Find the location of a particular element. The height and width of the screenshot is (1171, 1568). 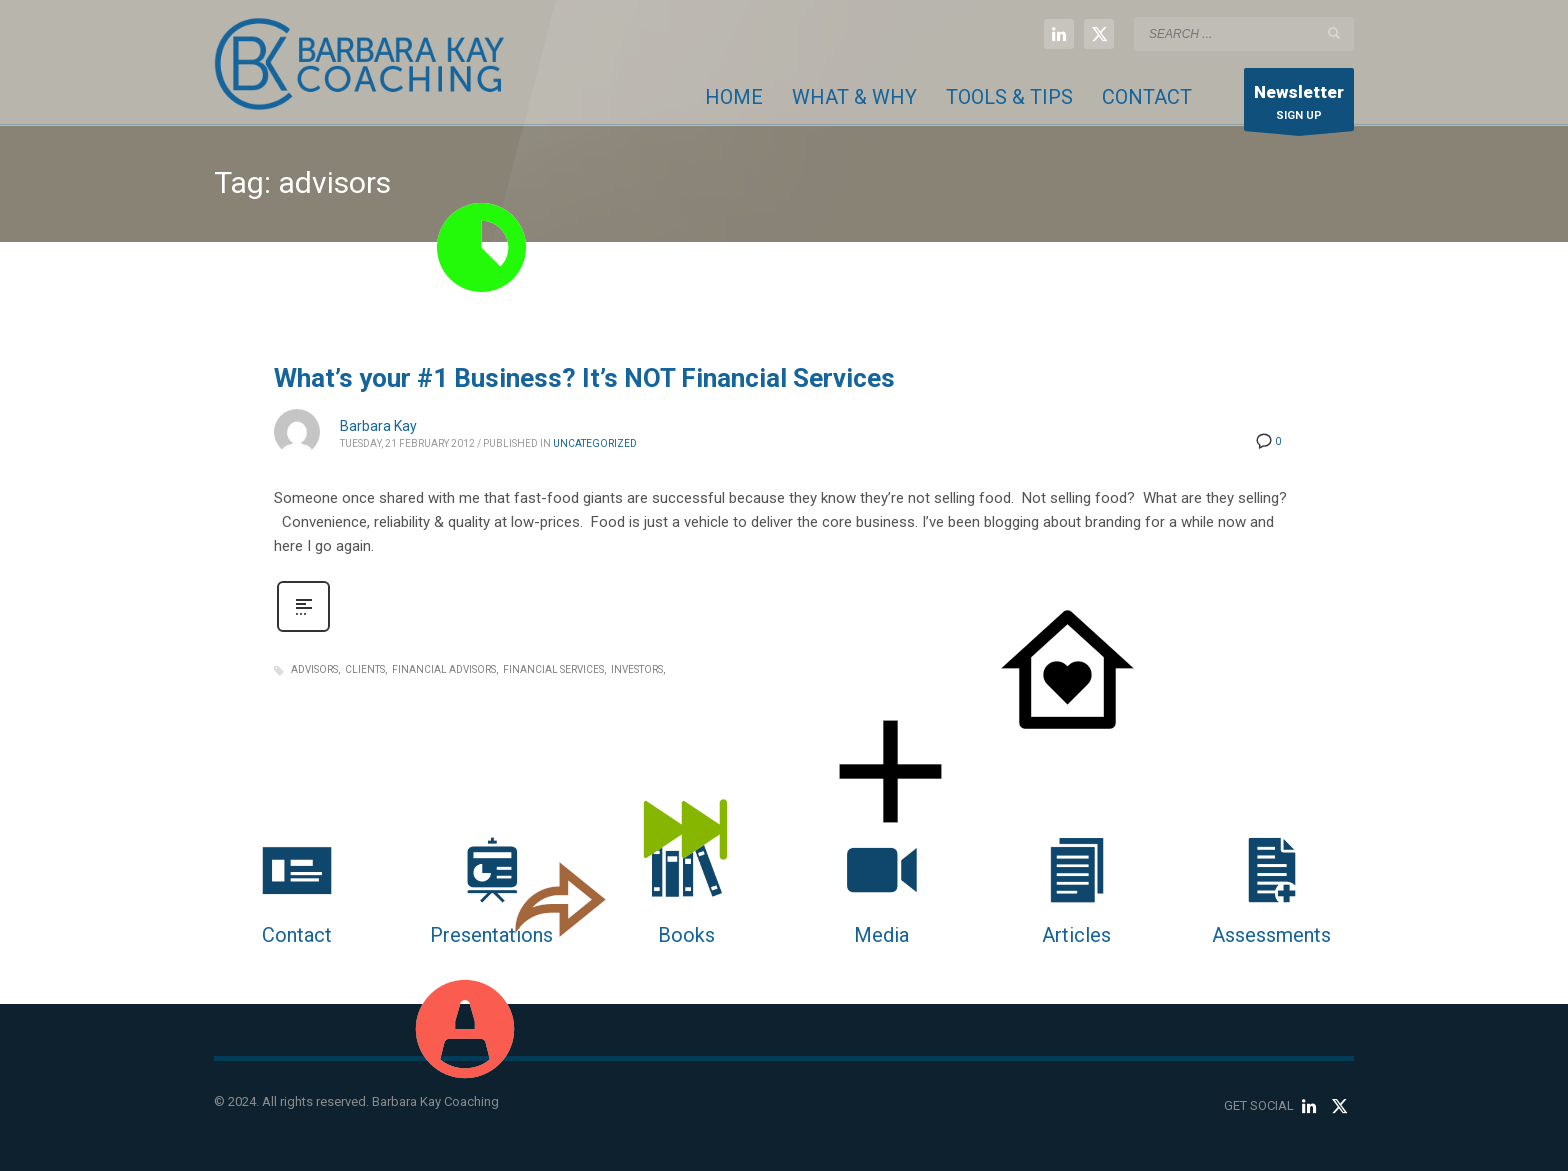

open markup or annotation tools is located at coordinates (465, 1029).